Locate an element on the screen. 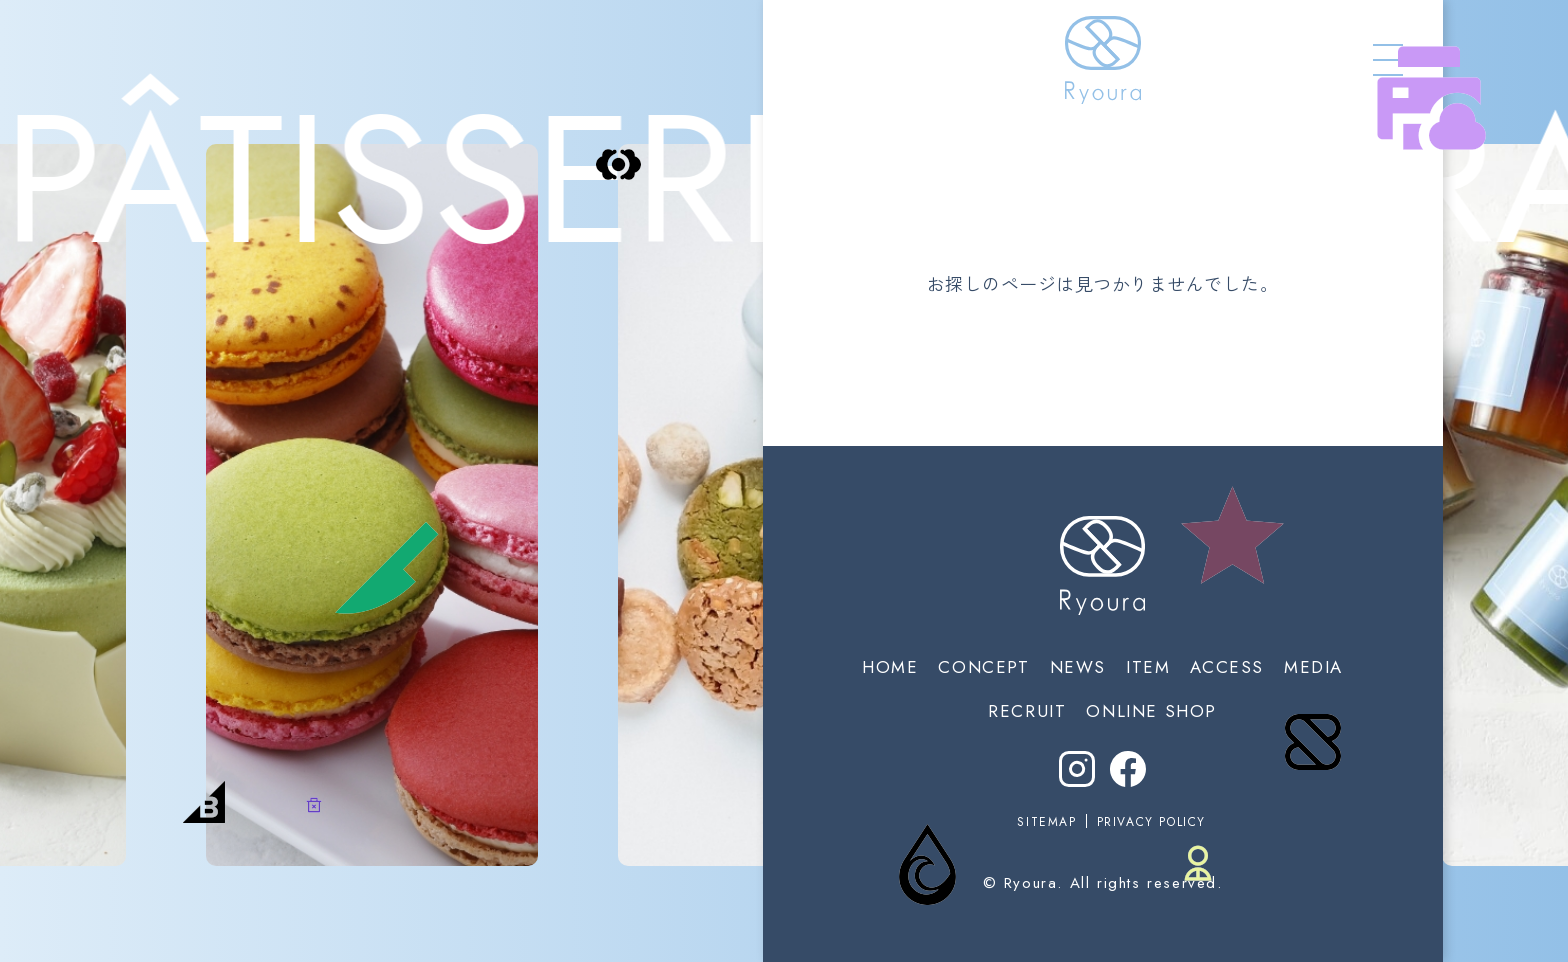 Image resolution: width=1568 pixels, height=962 pixels. open deluge torrent client is located at coordinates (927, 864).